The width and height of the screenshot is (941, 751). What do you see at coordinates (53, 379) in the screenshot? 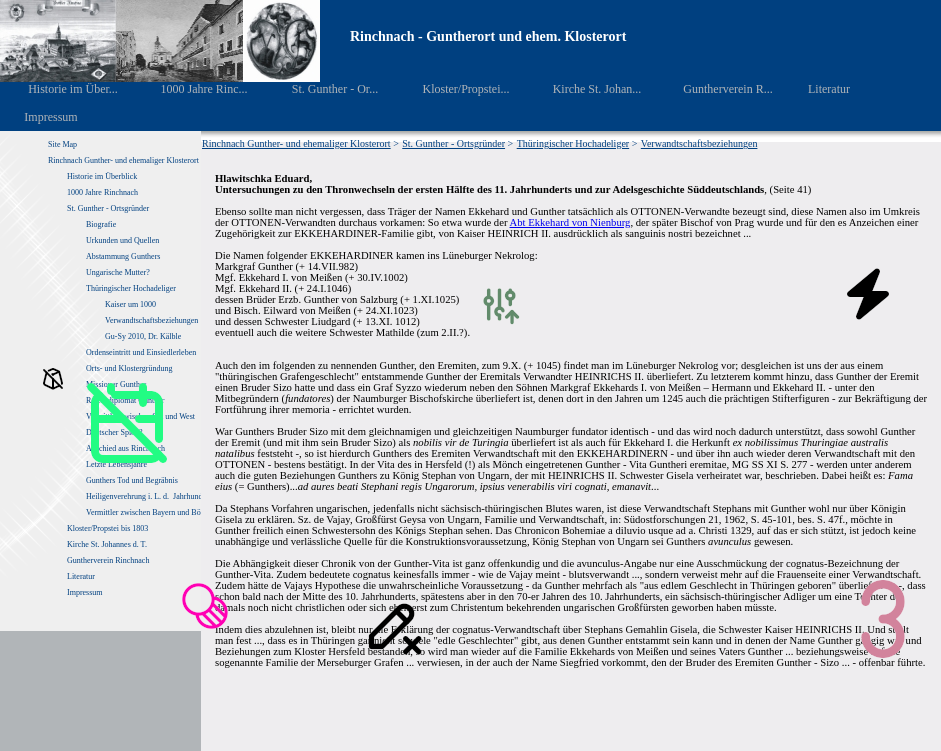
I see `disable 3D view frustum or perspective mode` at bounding box center [53, 379].